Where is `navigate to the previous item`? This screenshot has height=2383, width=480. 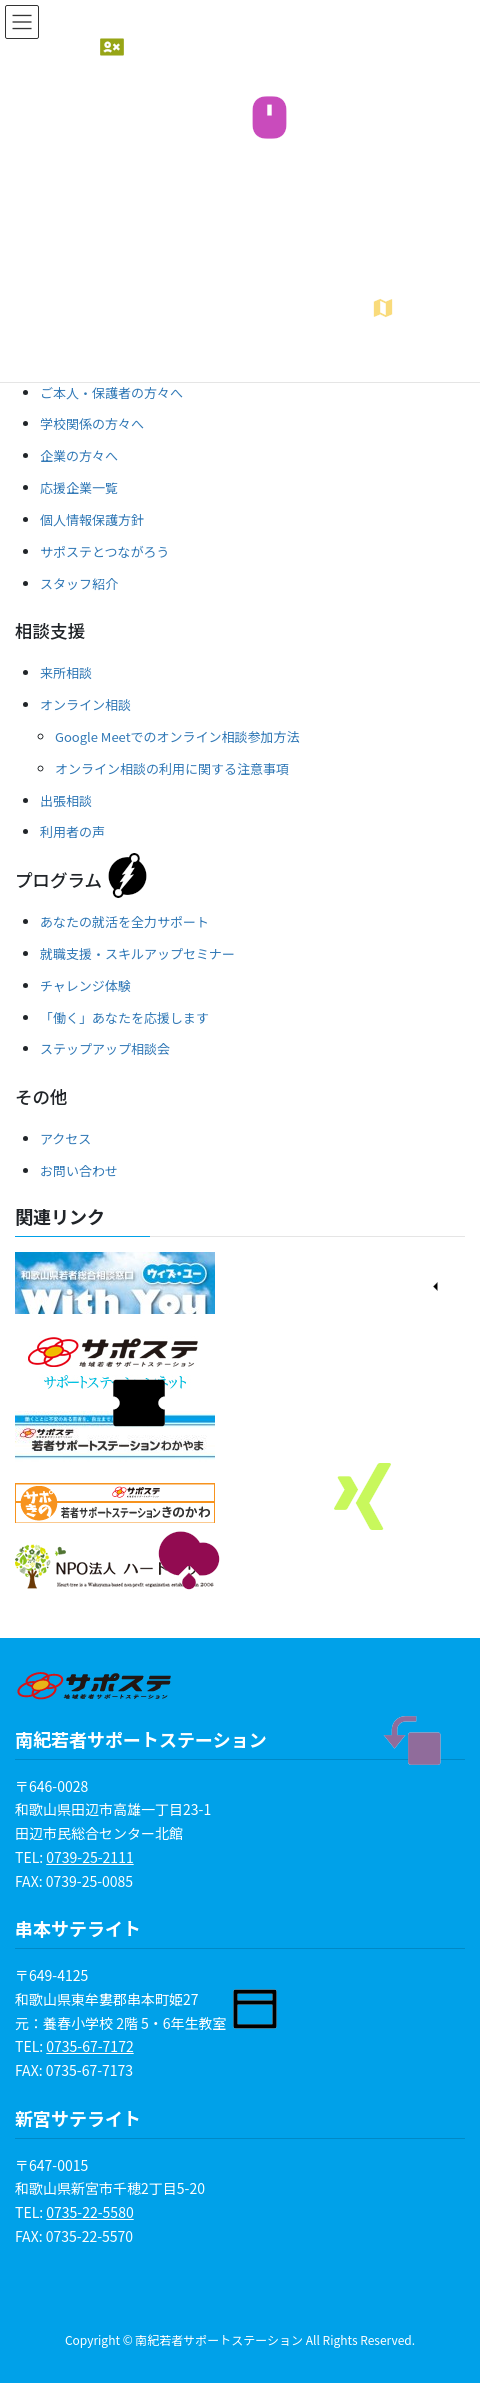
navigate to the previous item is located at coordinates (436, 1286).